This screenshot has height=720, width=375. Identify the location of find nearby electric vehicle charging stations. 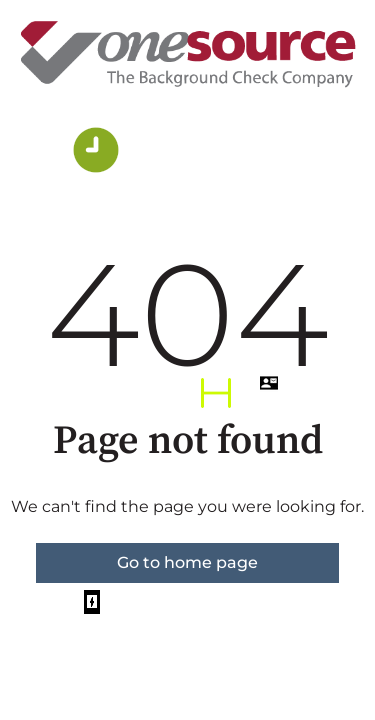
(92, 602).